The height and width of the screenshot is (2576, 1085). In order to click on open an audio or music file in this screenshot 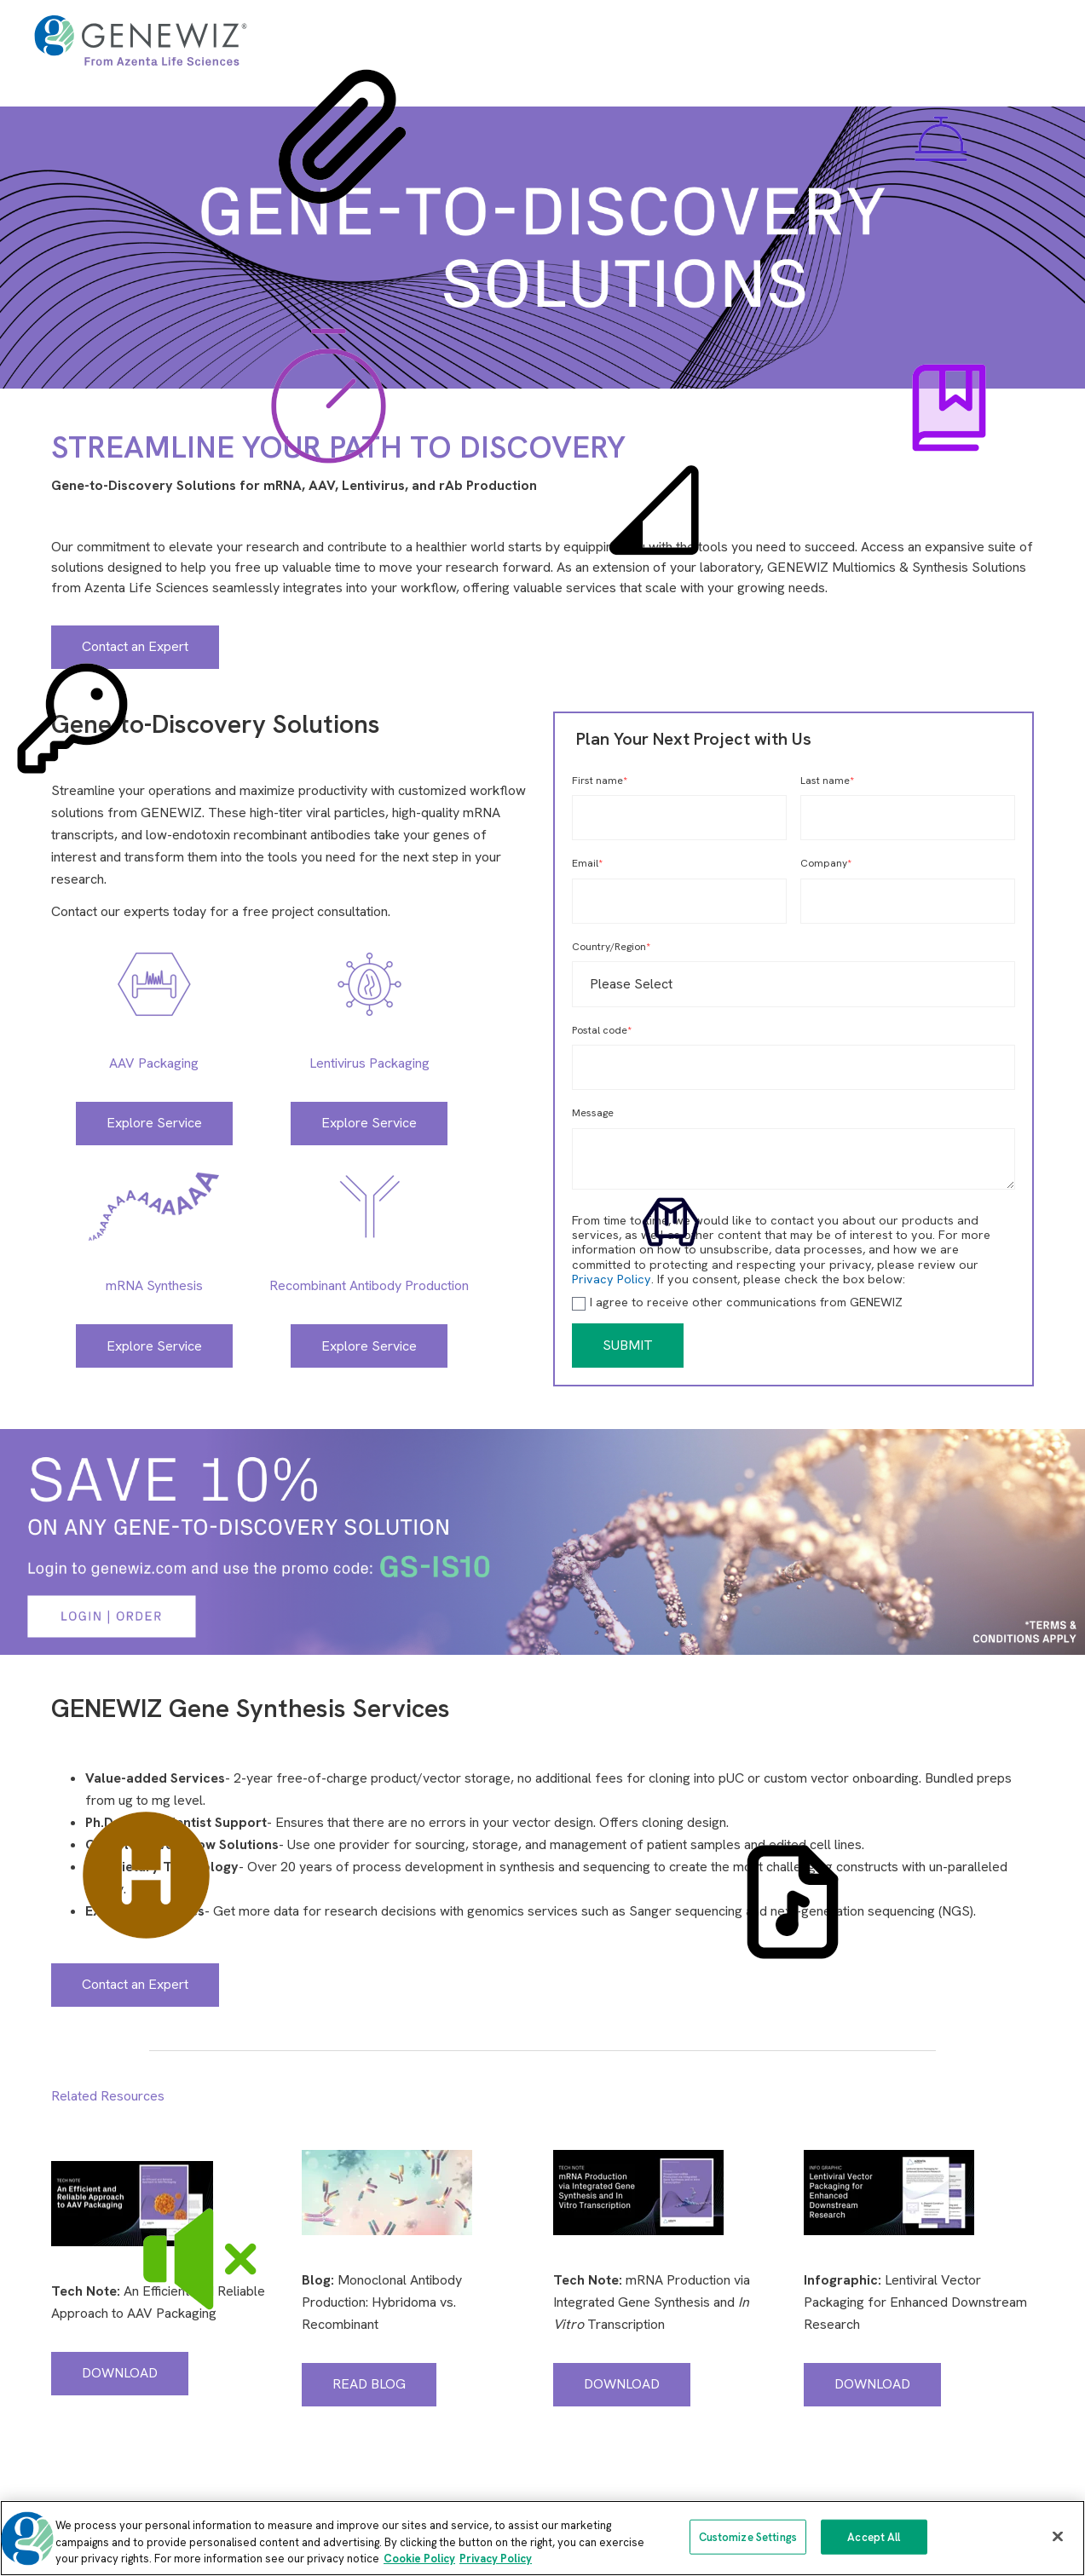, I will do `click(793, 1902)`.